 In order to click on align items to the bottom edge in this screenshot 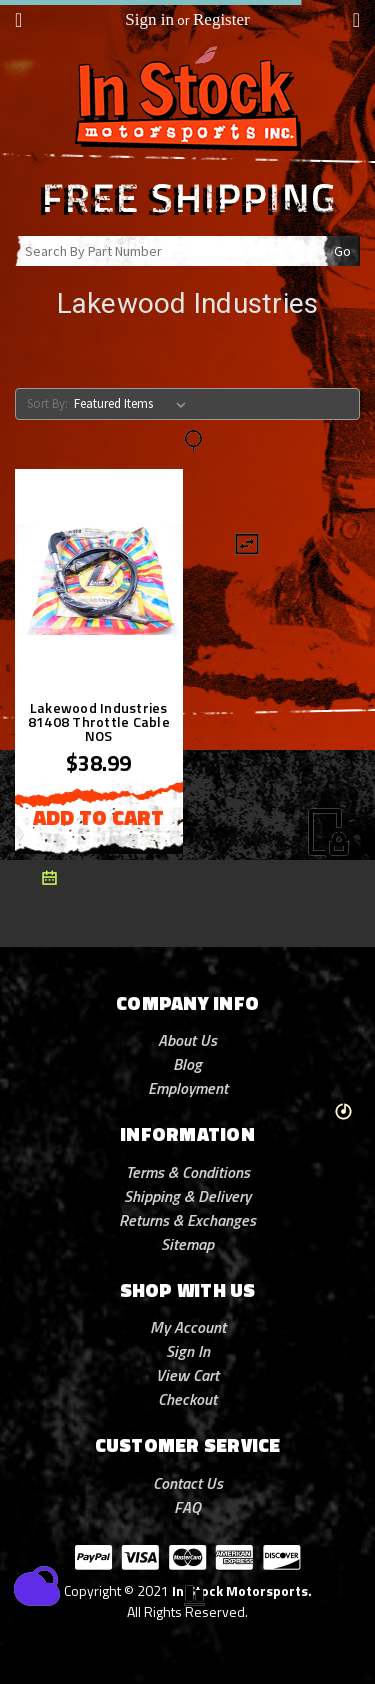, I will do `click(194, 1595)`.